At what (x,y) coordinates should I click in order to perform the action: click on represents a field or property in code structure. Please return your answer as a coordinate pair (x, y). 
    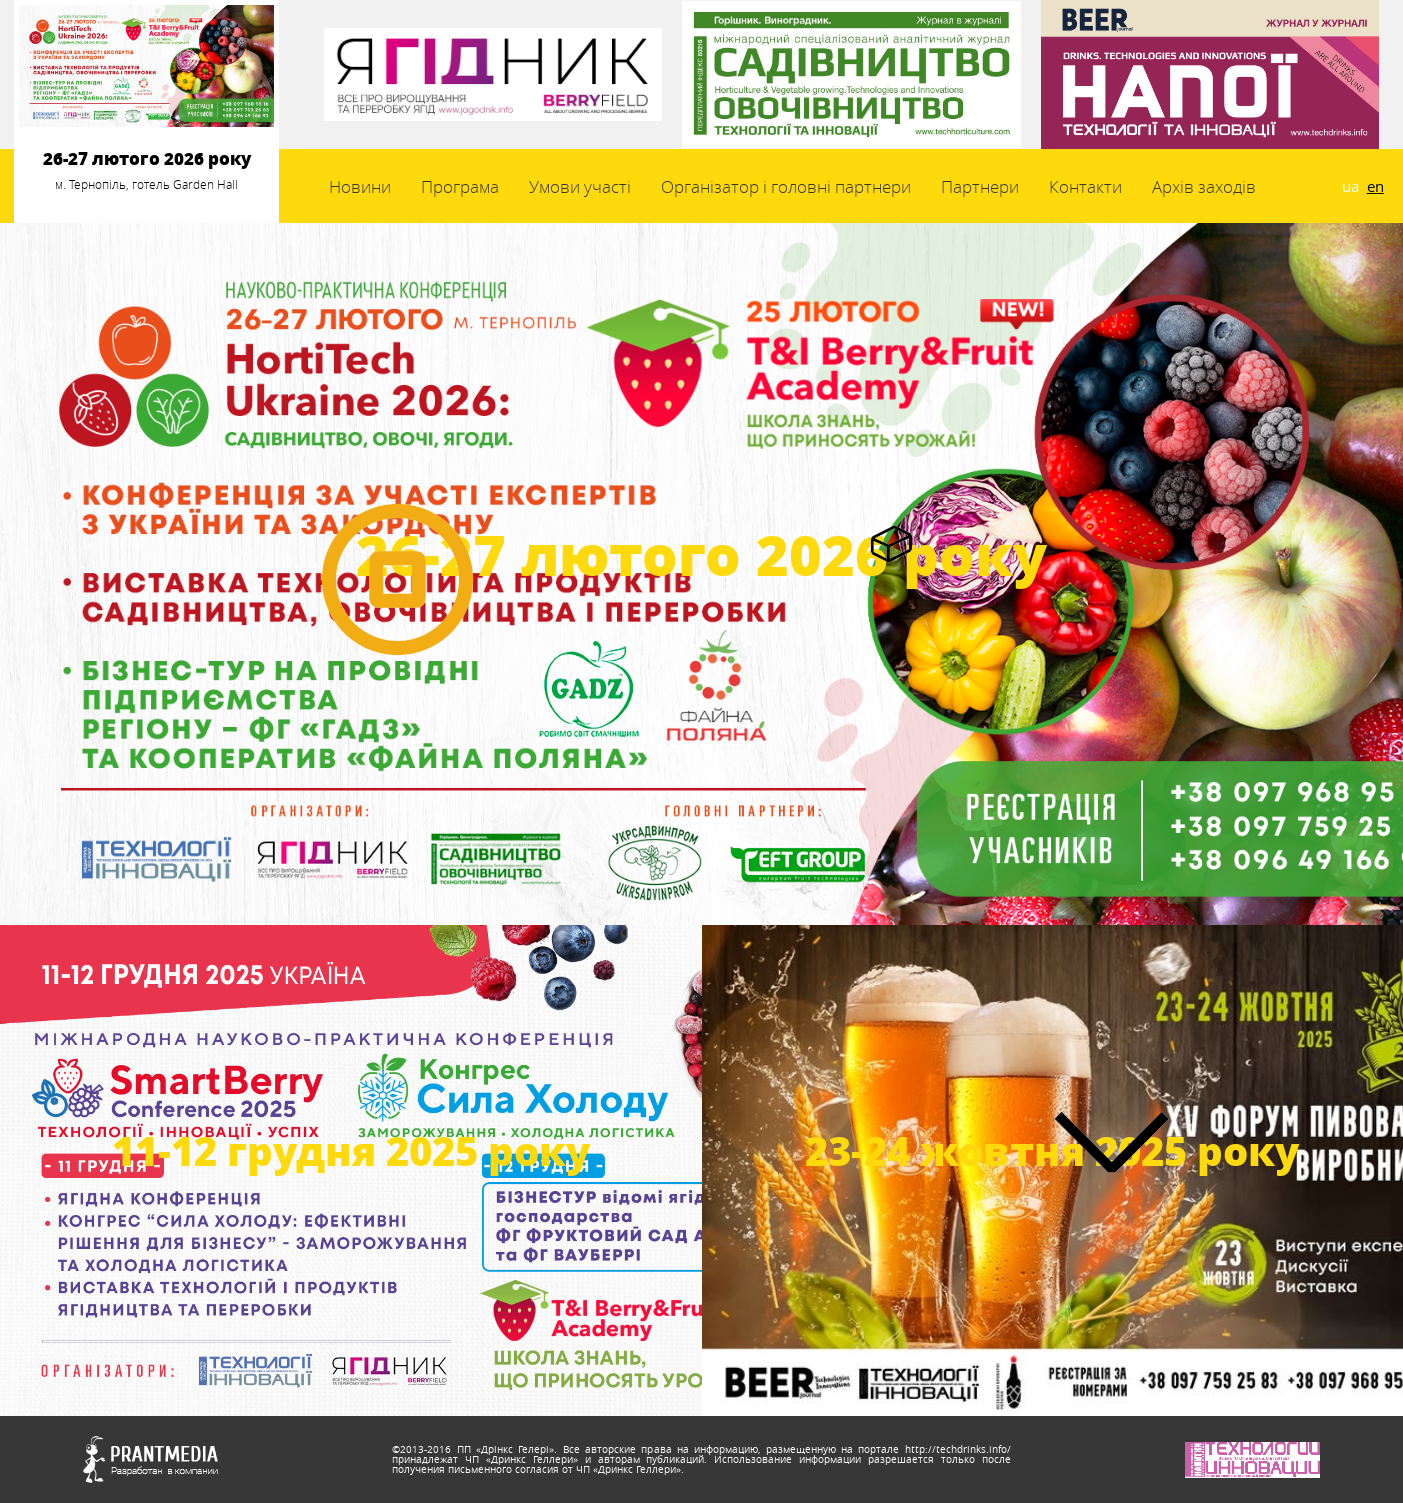
    Looking at the image, I should click on (891, 543).